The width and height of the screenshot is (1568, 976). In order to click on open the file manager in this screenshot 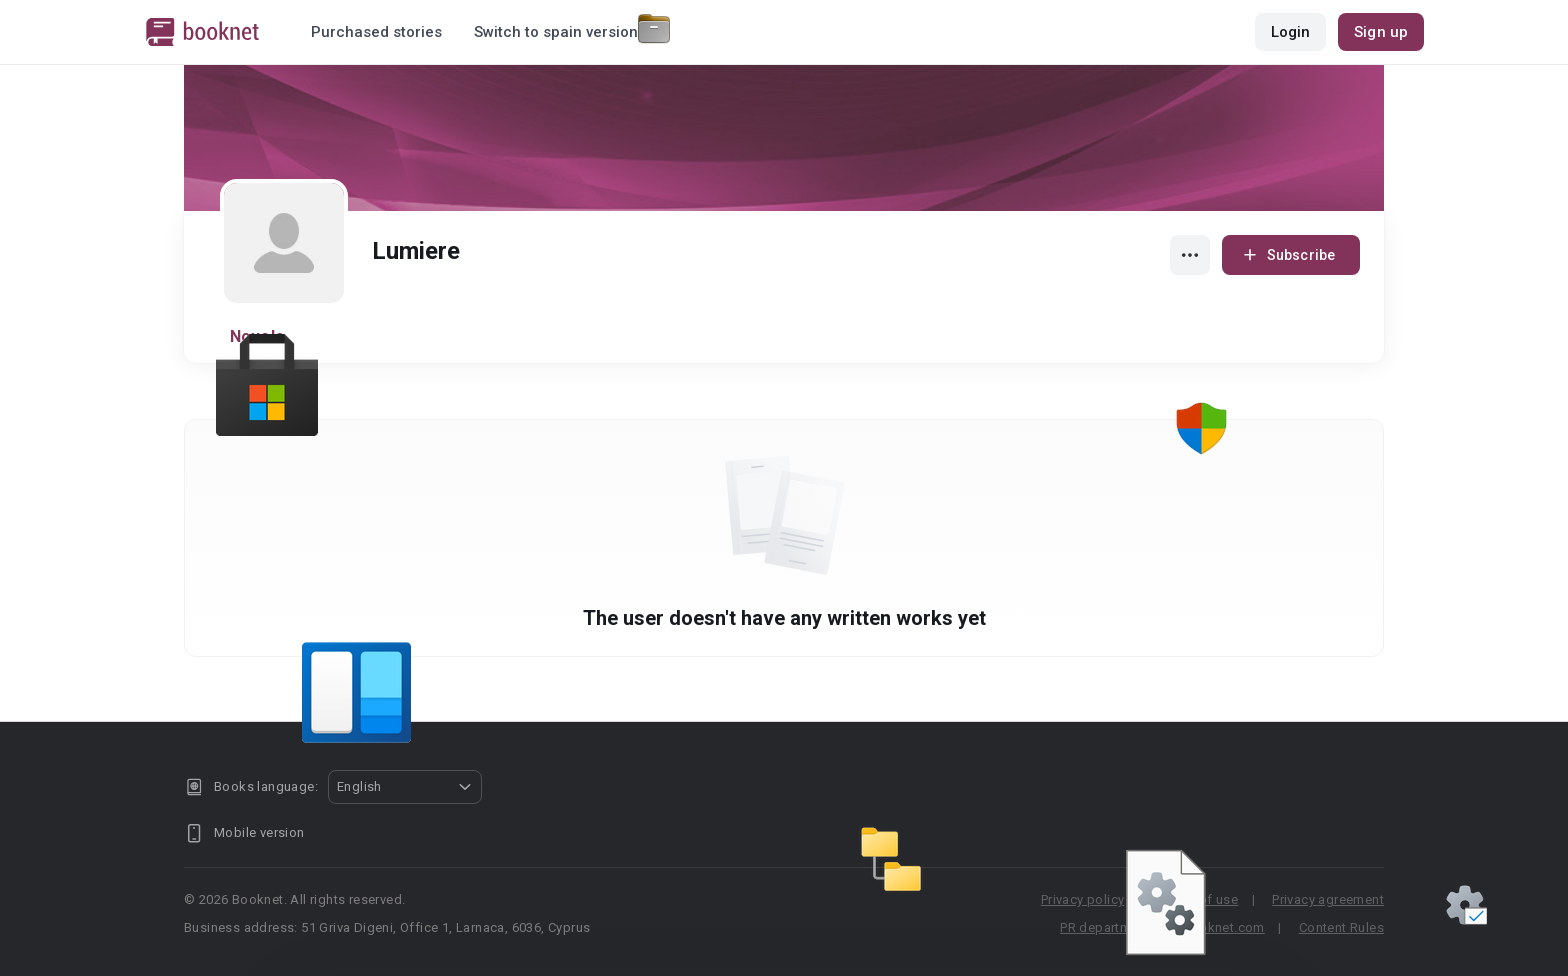, I will do `click(654, 28)`.